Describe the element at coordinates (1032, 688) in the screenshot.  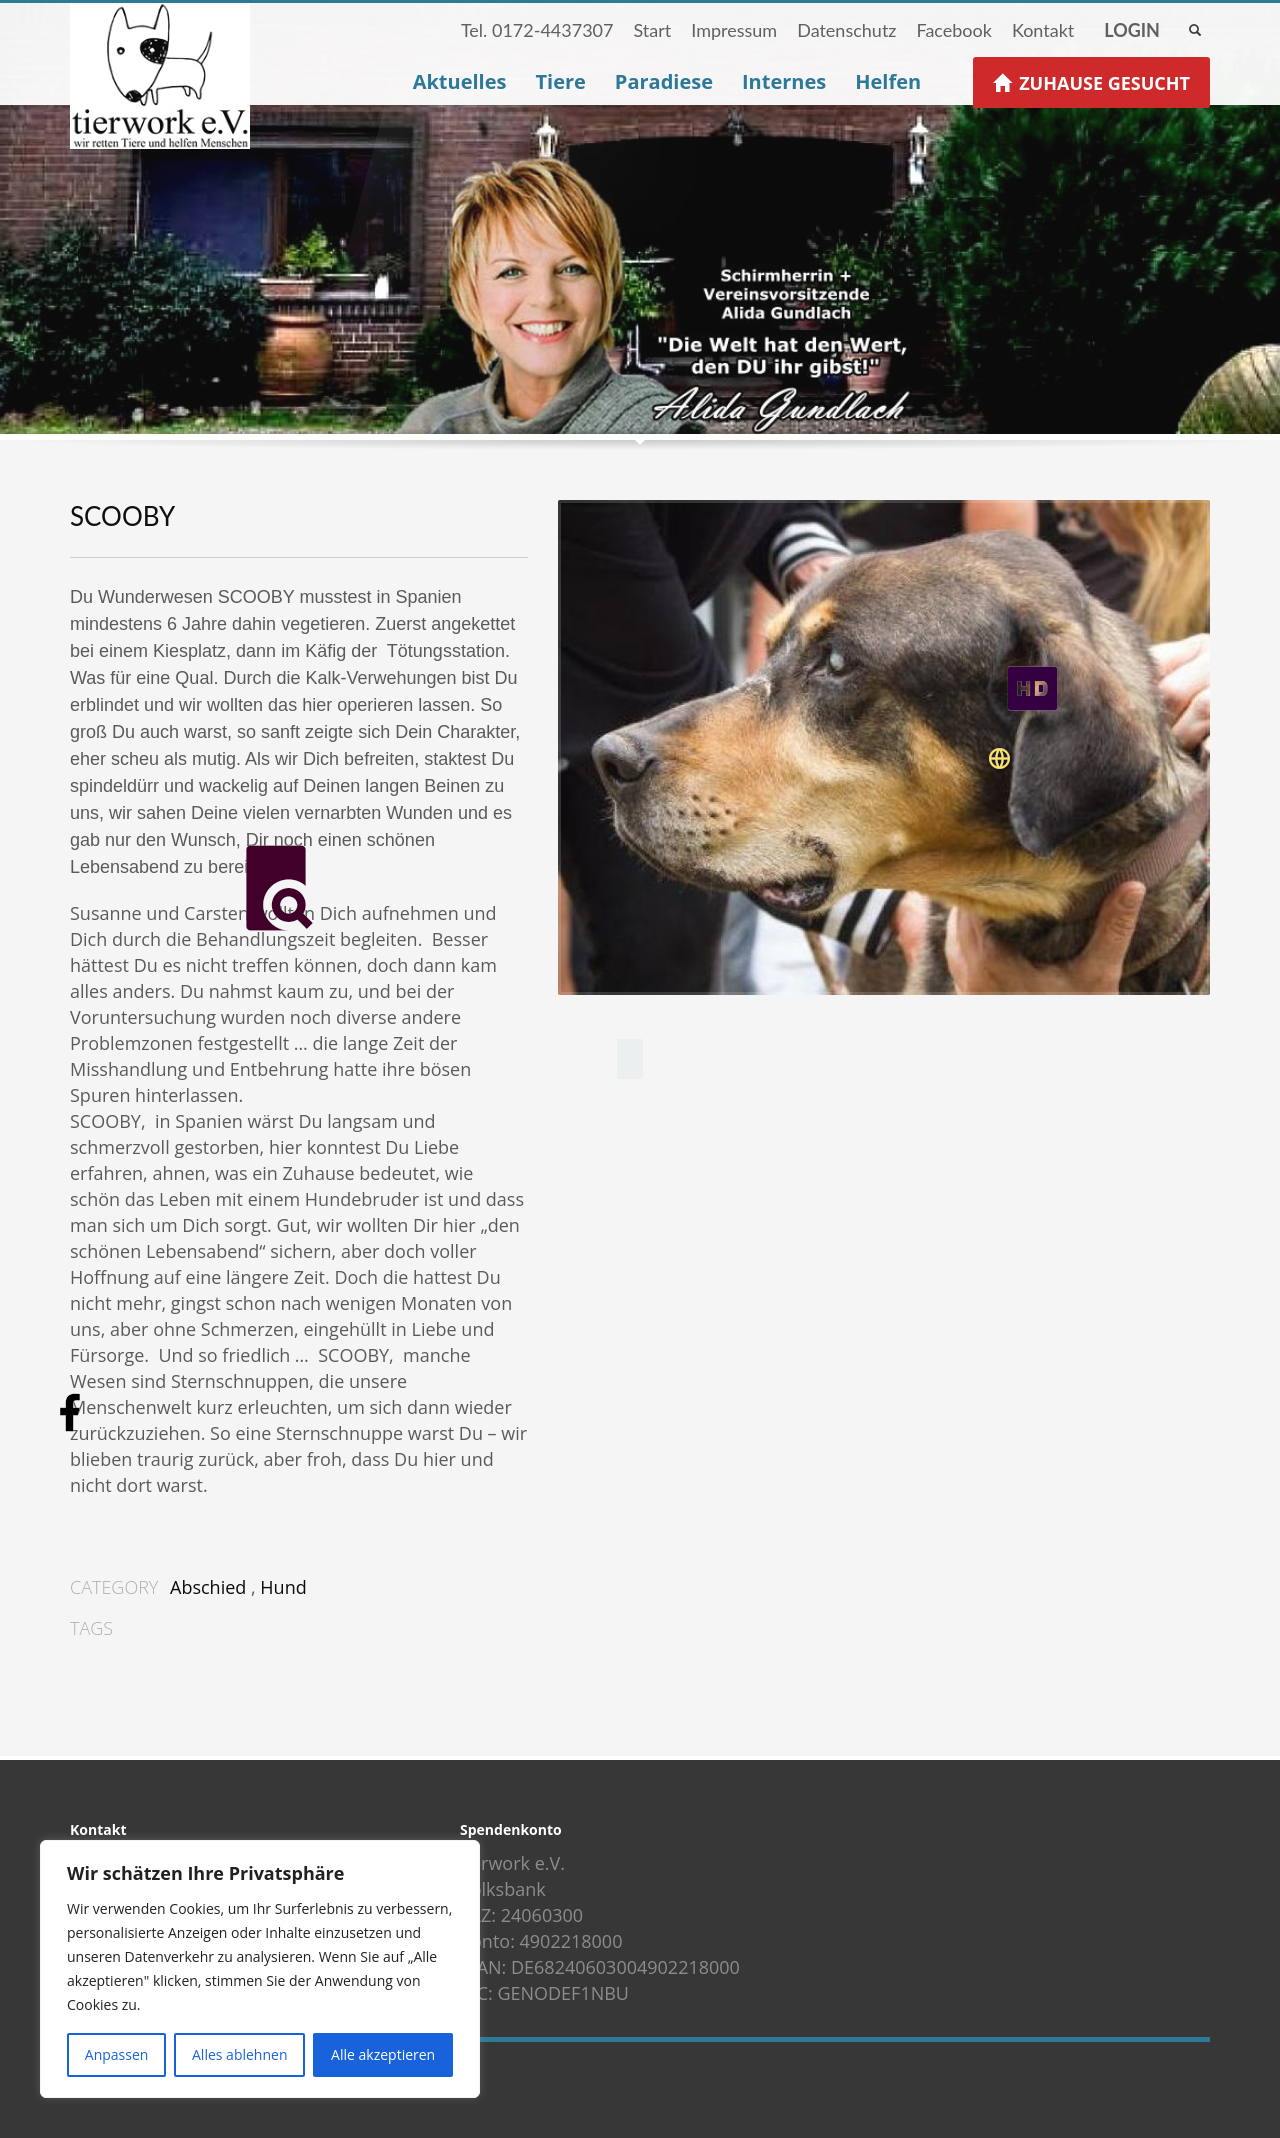
I see `indicates high definition video quality` at that location.